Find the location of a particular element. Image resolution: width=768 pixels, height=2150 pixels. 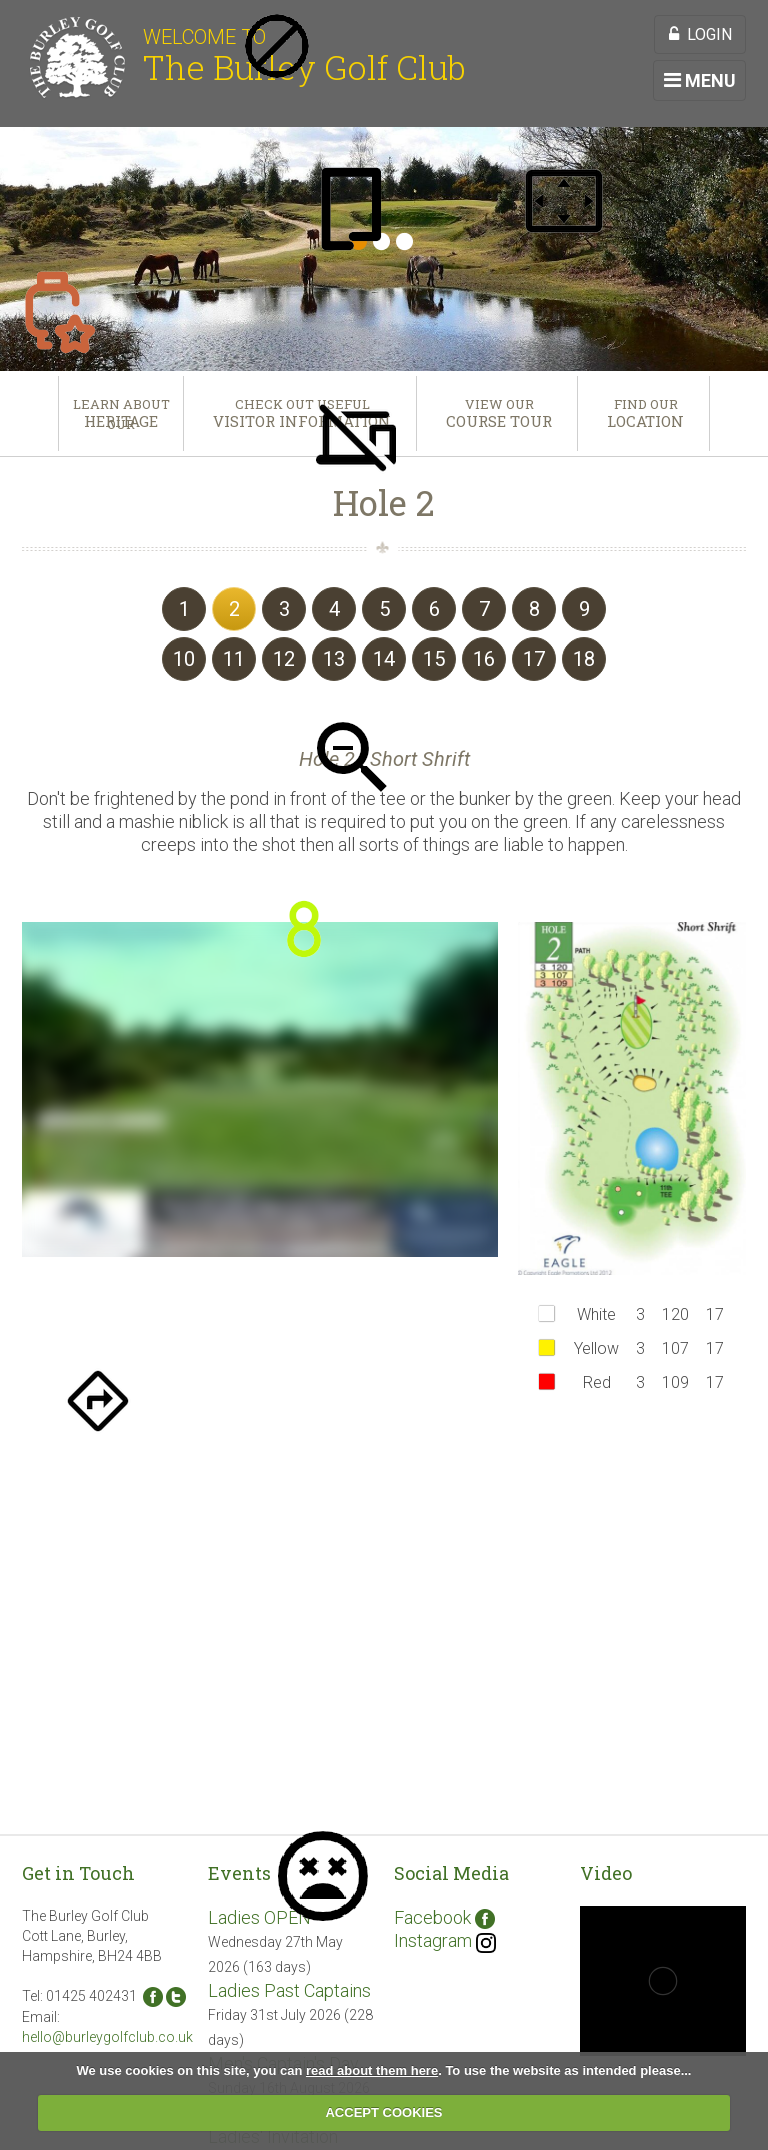

submit negative feedback or rating is located at coordinates (323, 1876).